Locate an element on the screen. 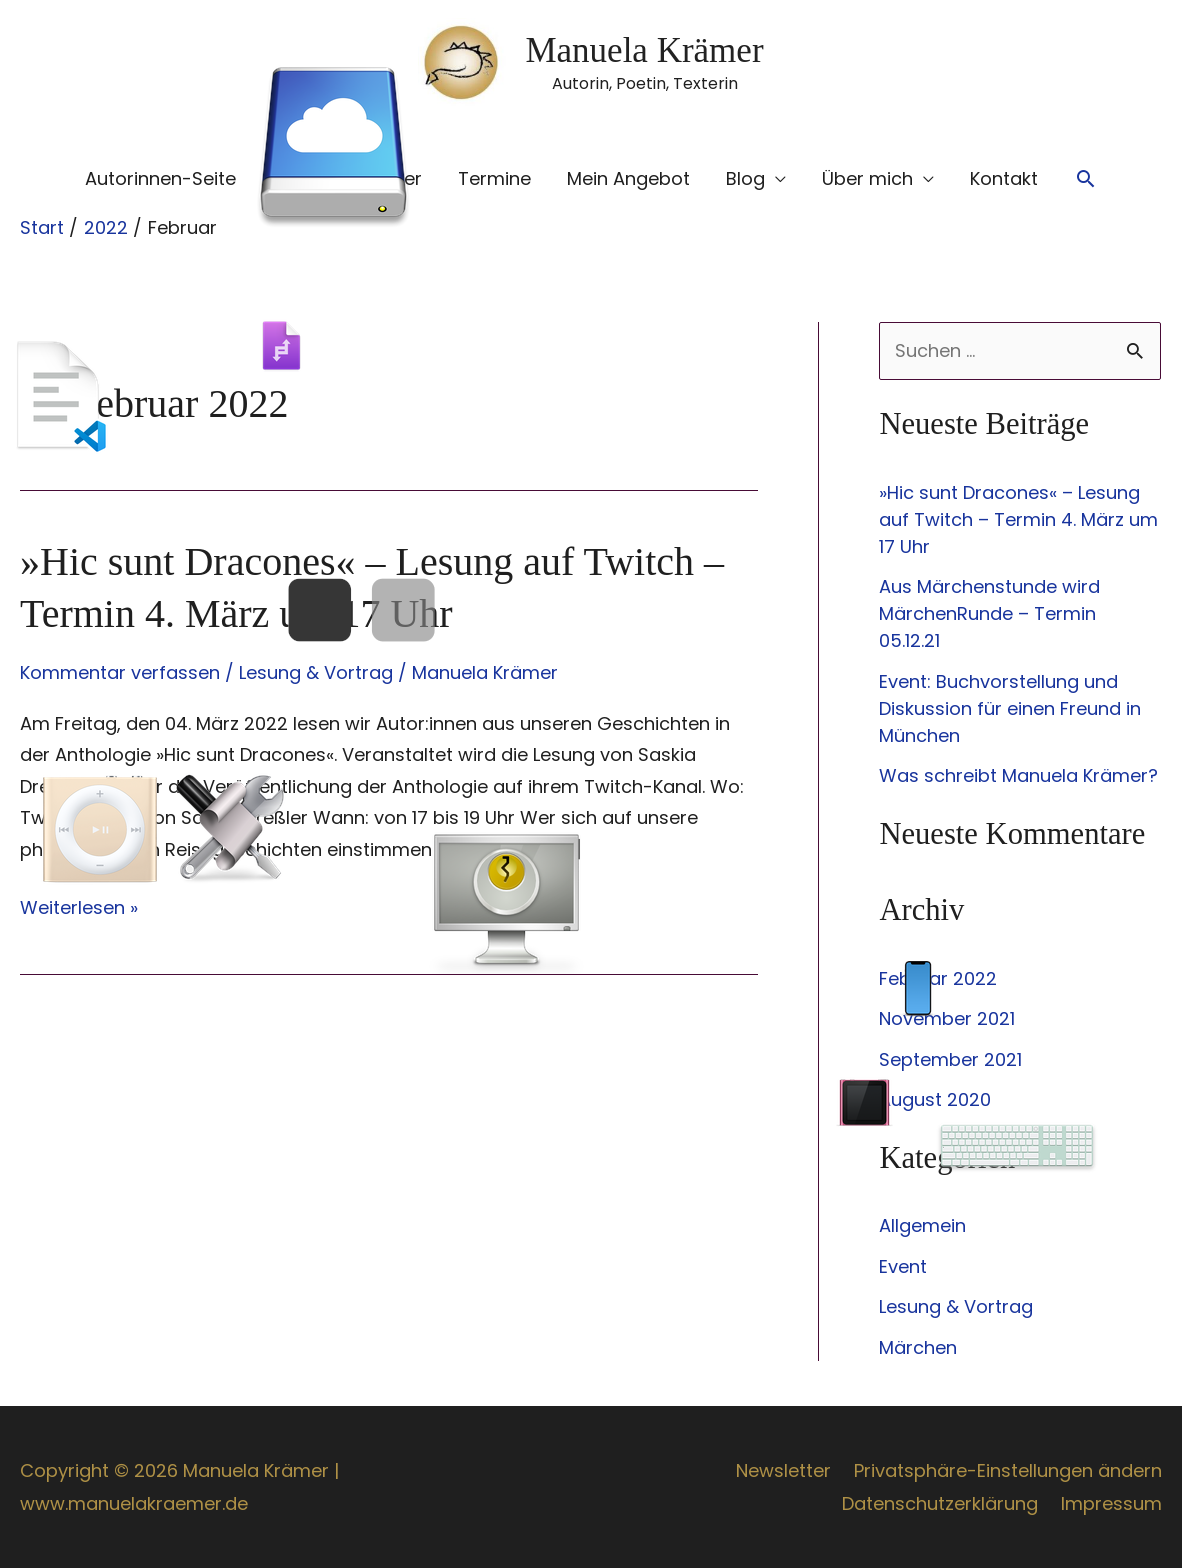 This screenshot has width=1182, height=1568. iPod shuffle device in gold color is located at coordinates (100, 829).